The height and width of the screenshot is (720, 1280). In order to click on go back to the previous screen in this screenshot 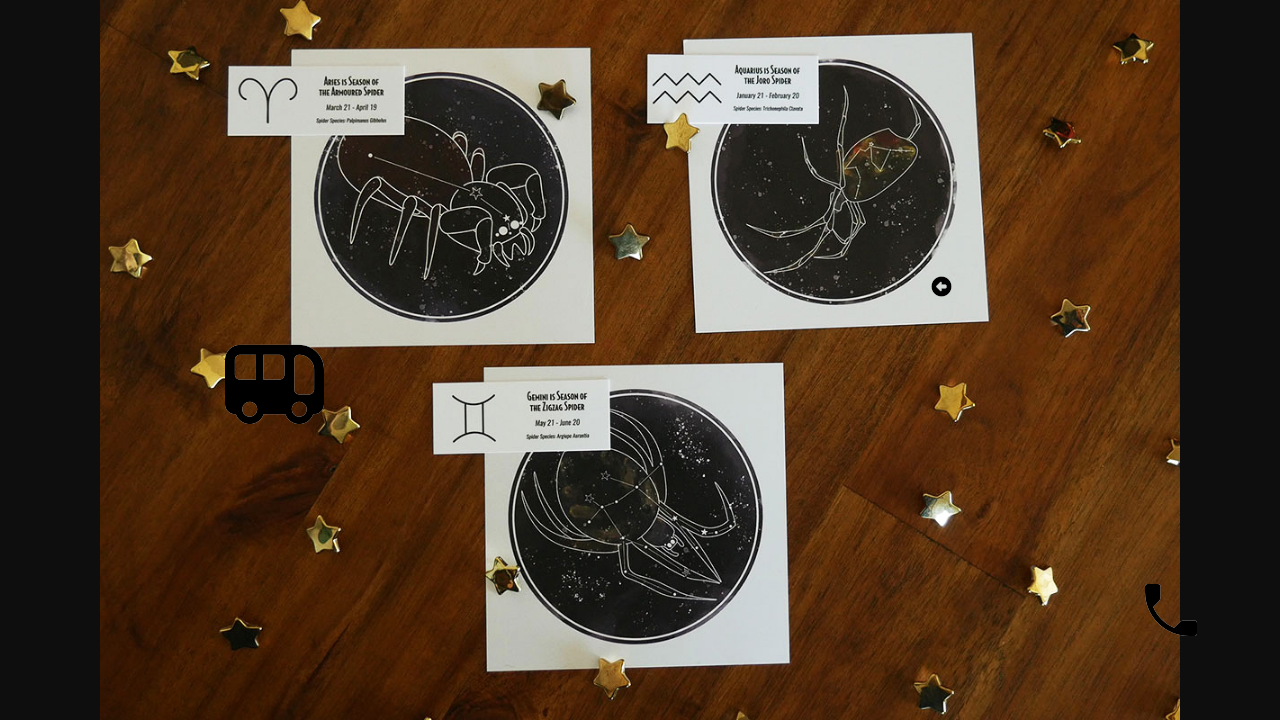, I will do `click(941, 286)`.